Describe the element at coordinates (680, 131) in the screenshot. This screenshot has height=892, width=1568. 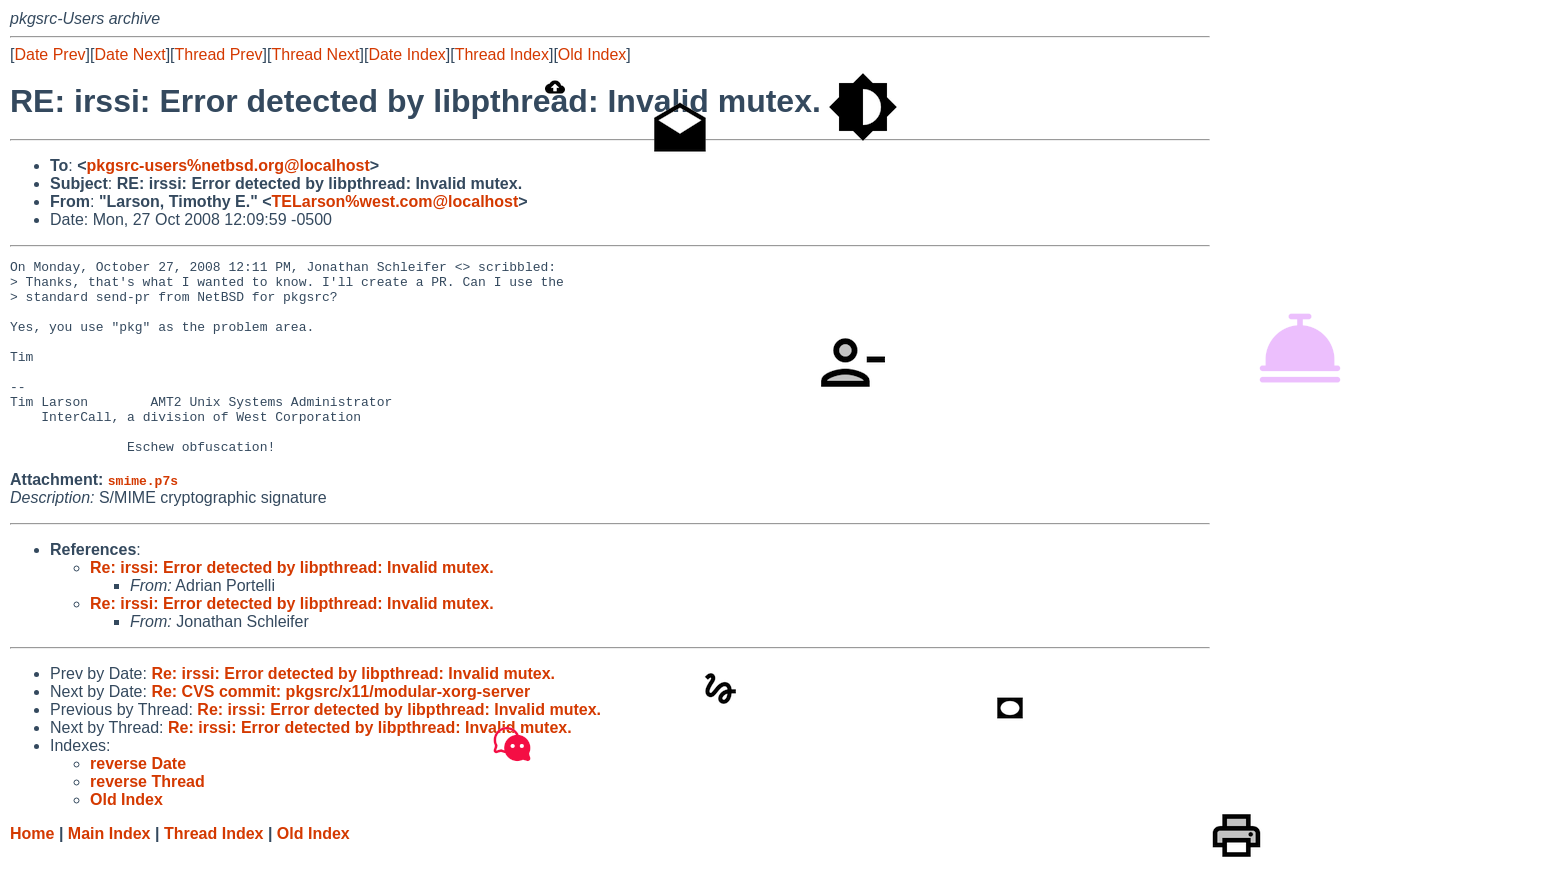
I see `view drafts folder` at that location.